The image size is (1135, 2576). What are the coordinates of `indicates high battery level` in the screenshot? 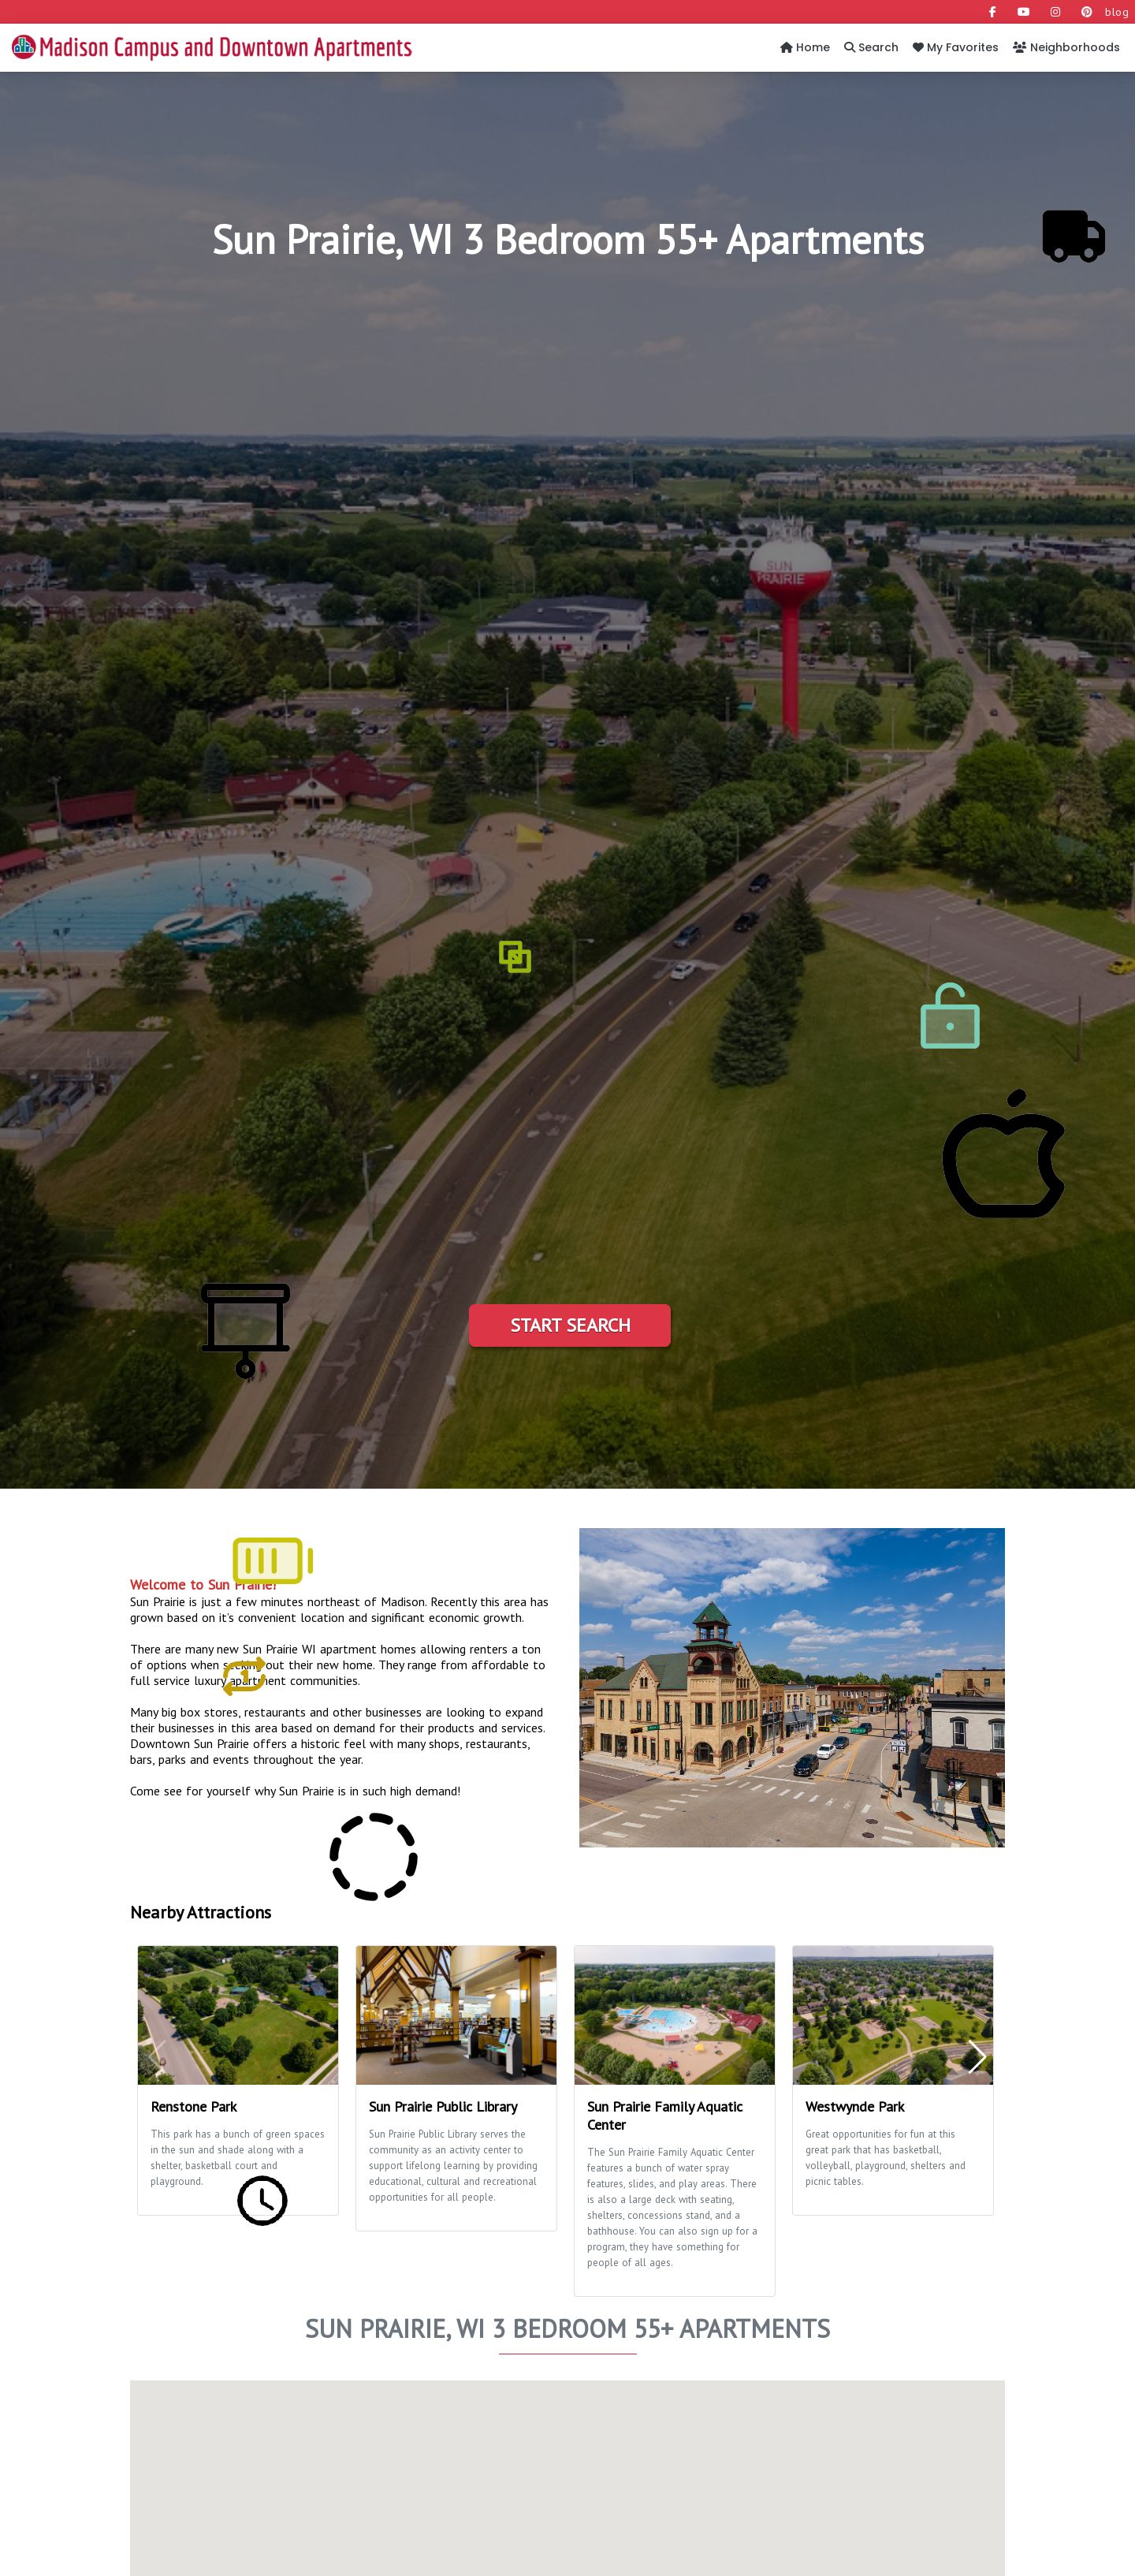 It's located at (271, 1560).